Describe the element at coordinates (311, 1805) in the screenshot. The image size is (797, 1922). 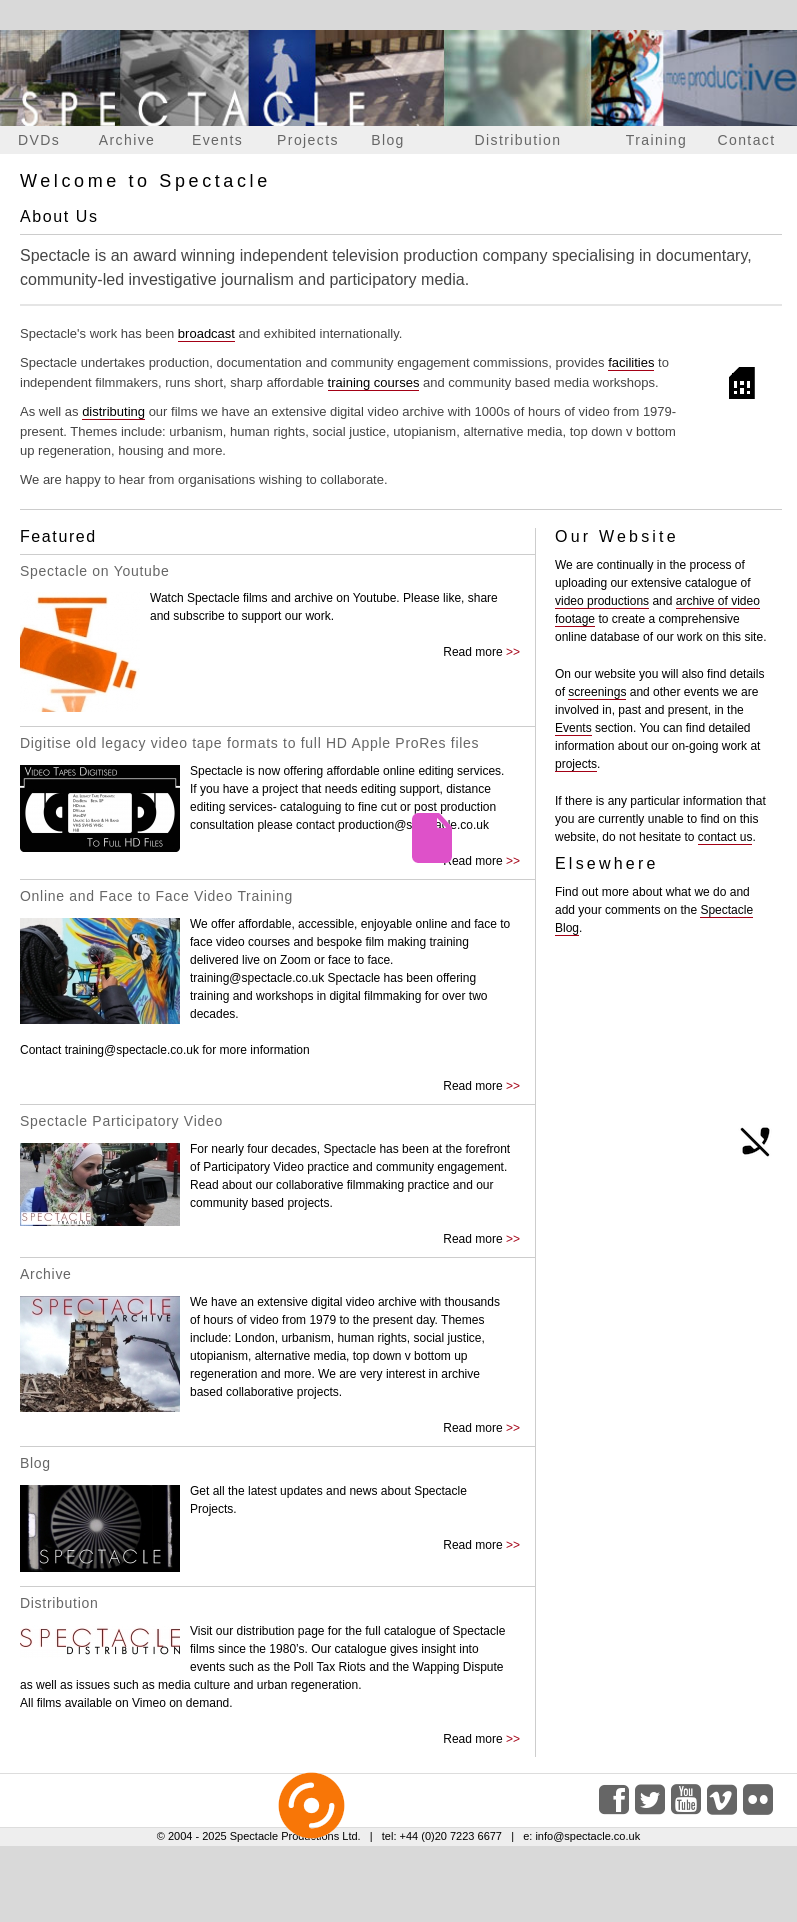
I see `play music or audio content` at that location.